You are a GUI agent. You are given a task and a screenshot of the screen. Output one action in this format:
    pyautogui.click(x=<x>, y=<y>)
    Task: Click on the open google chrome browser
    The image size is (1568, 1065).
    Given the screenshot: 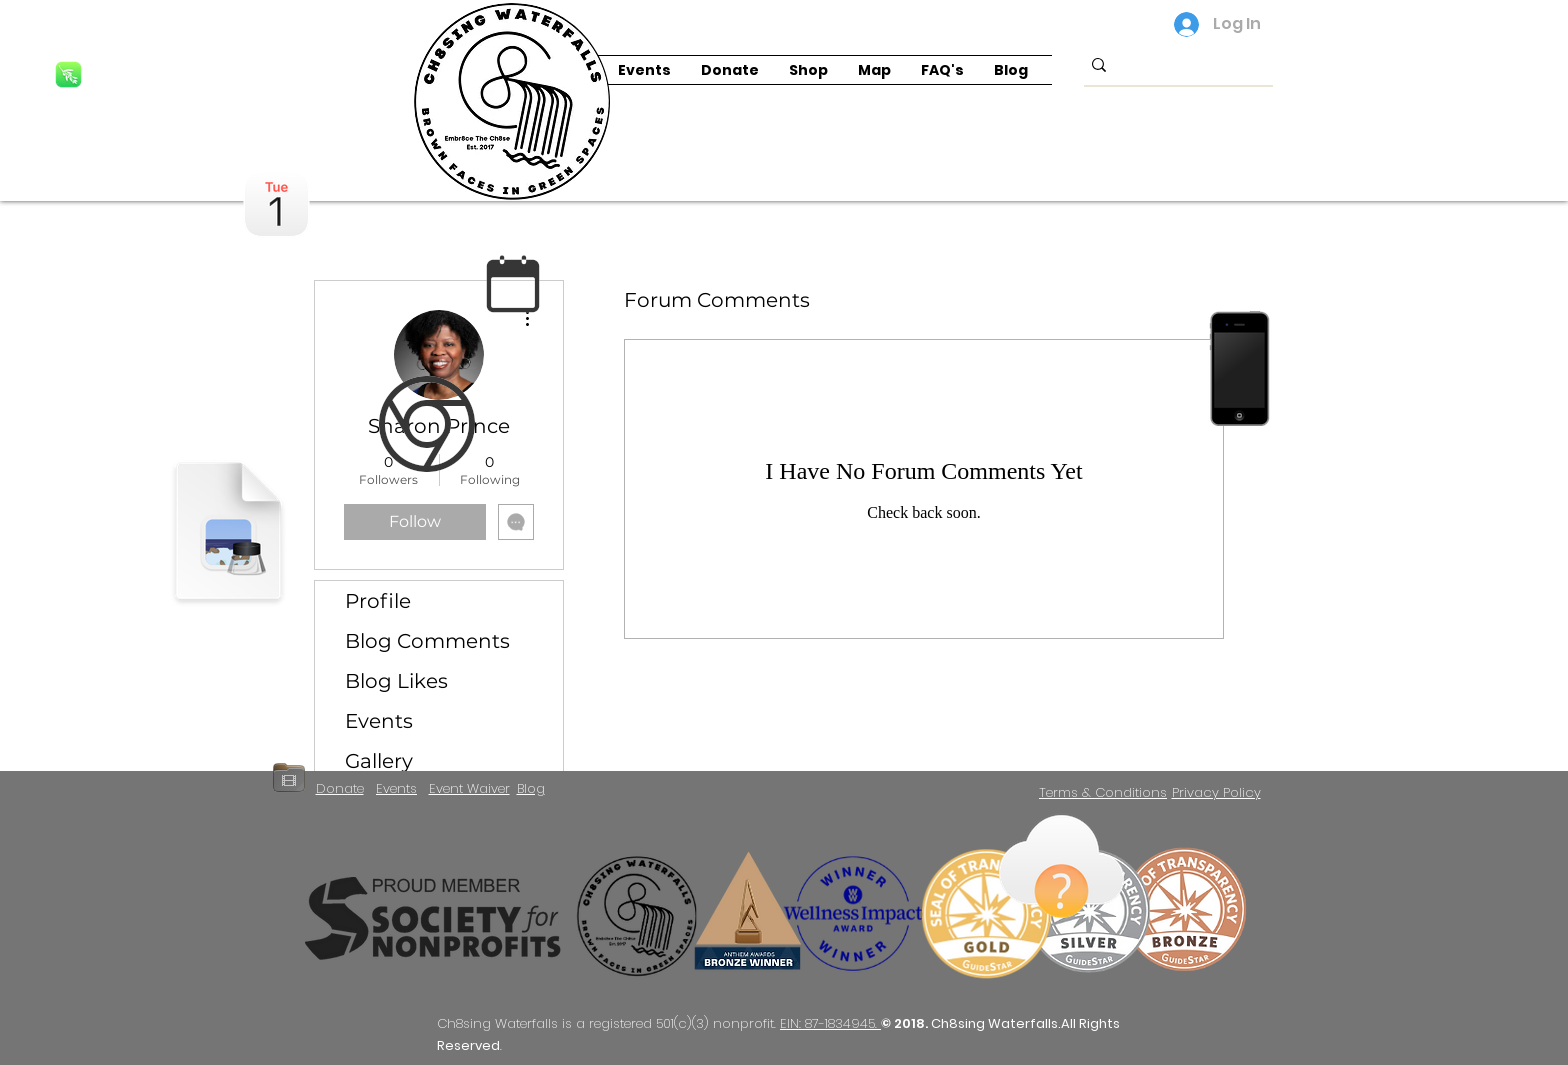 What is the action you would take?
    pyautogui.click(x=427, y=424)
    